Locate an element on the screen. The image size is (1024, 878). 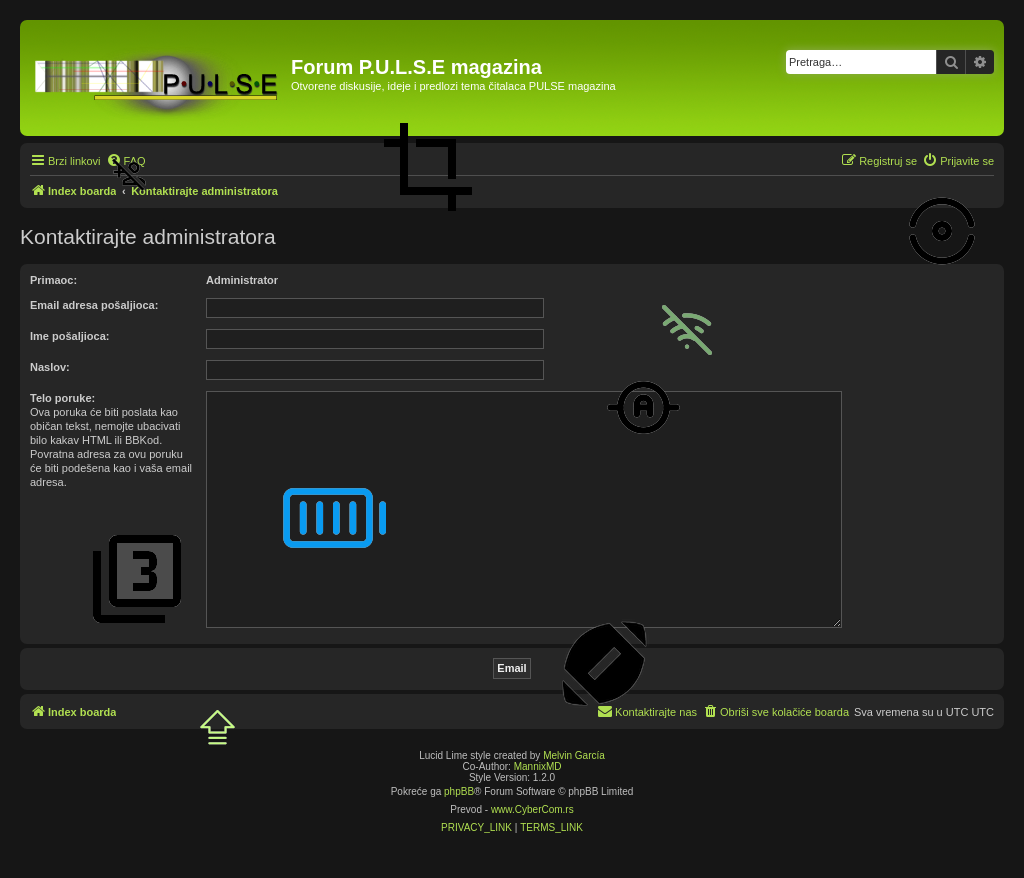
indicates user cannot be added as a contact is located at coordinates (129, 173).